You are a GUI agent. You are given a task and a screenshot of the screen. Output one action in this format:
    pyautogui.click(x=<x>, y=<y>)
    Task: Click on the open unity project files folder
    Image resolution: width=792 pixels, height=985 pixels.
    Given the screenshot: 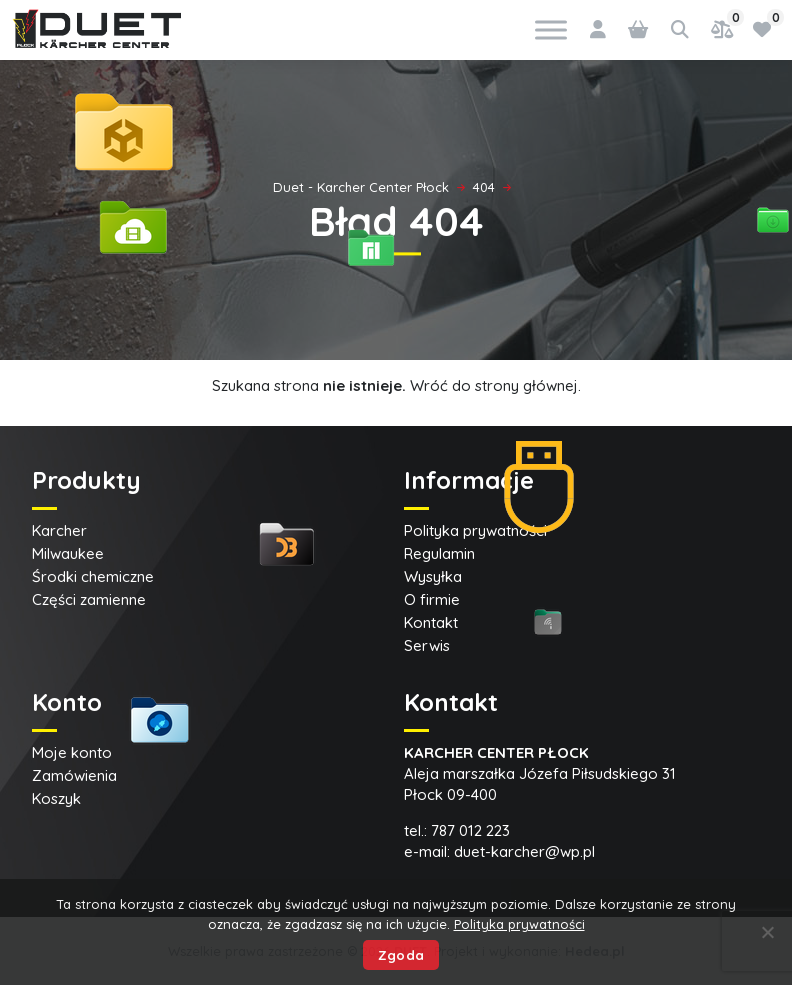 What is the action you would take?
    pyautogui.click(x=123, y=134)
    